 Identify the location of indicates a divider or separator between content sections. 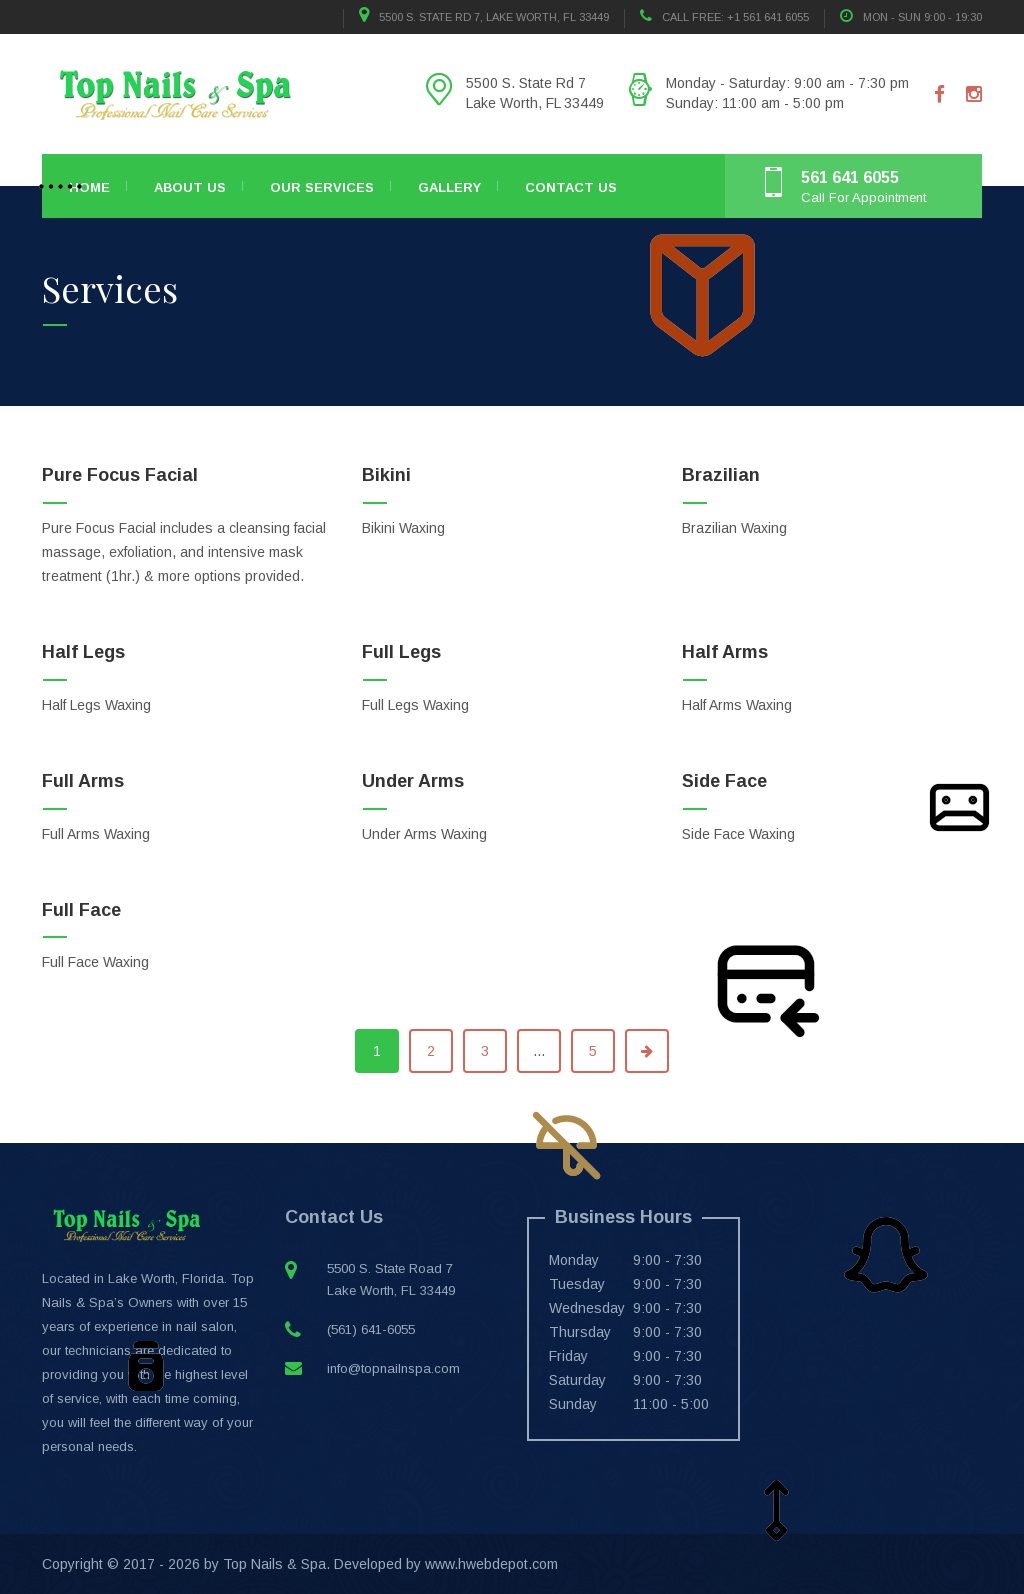
(60, 186).